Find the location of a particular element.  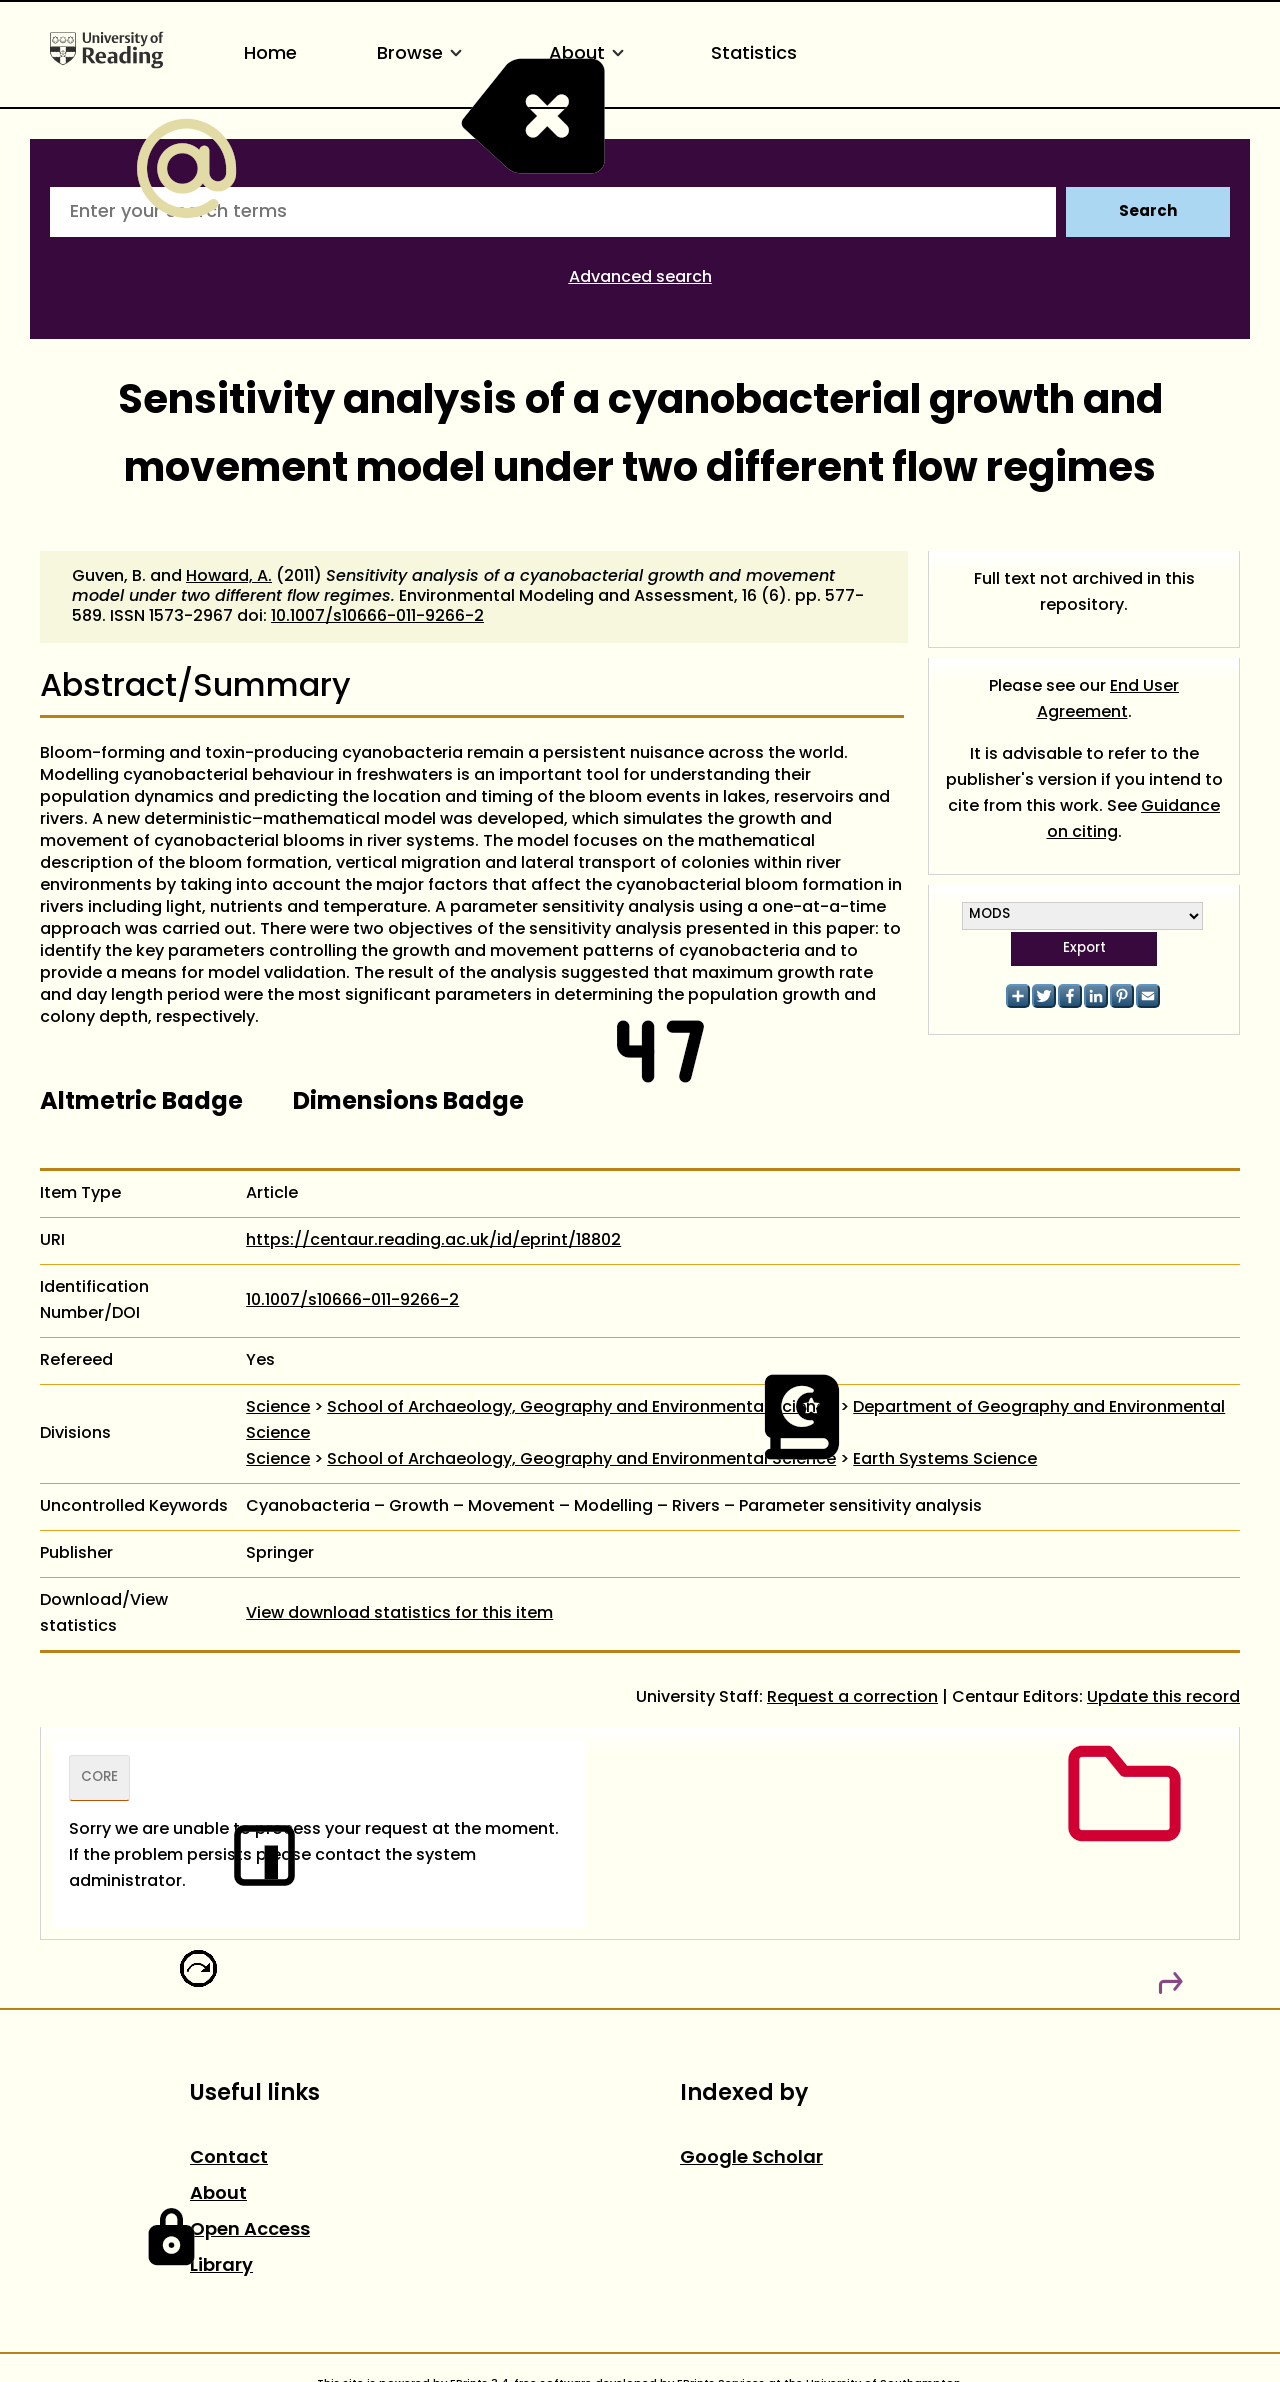

npm package manager logo is located at coordinates (264, 1855).